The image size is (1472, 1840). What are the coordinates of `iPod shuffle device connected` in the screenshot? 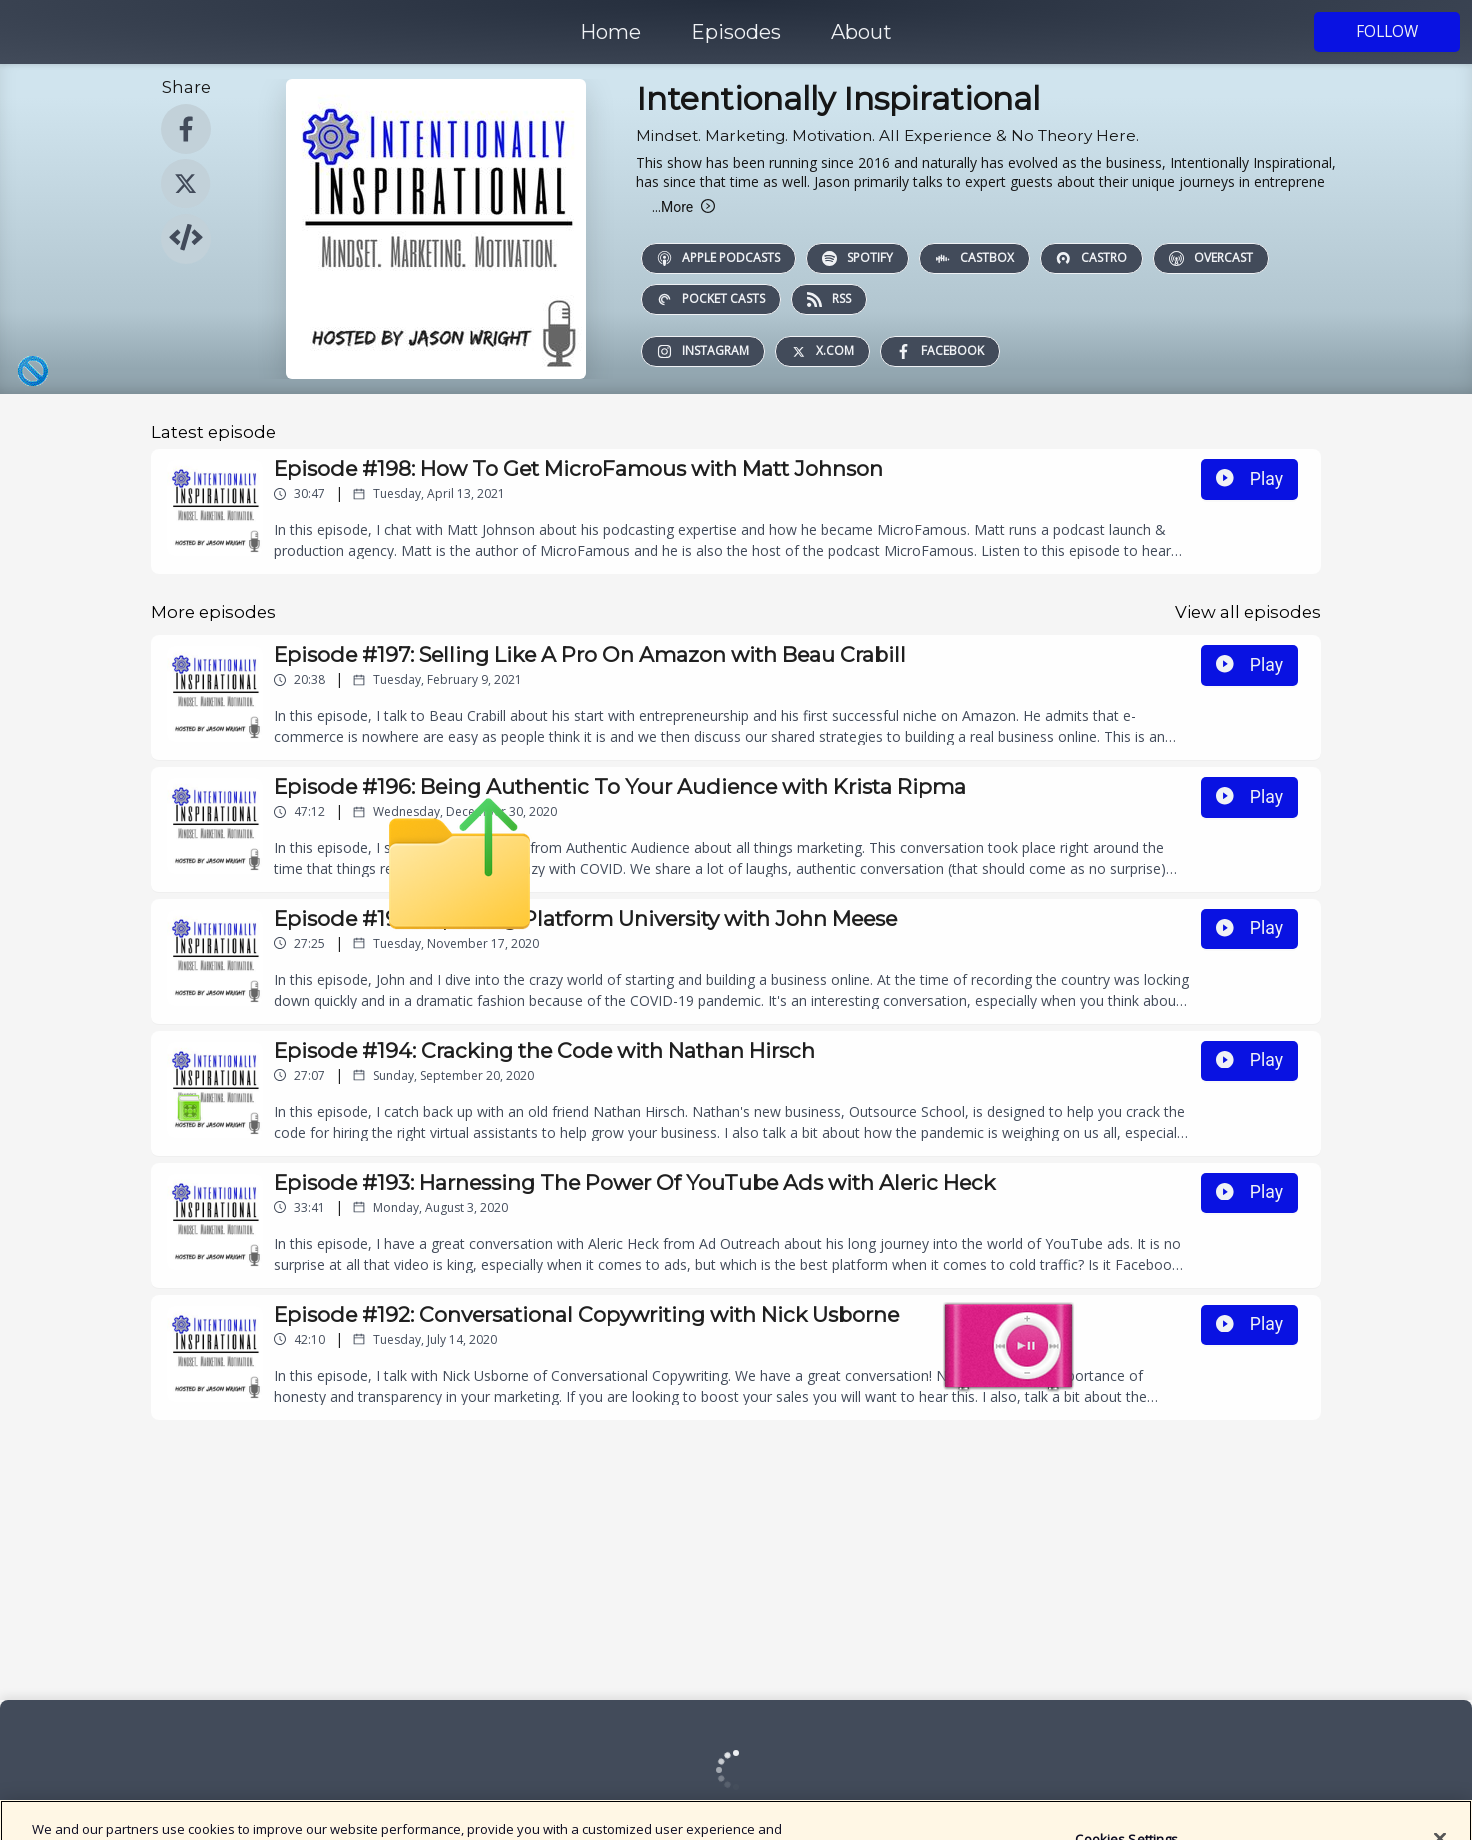 It's located at (1008, 1322).